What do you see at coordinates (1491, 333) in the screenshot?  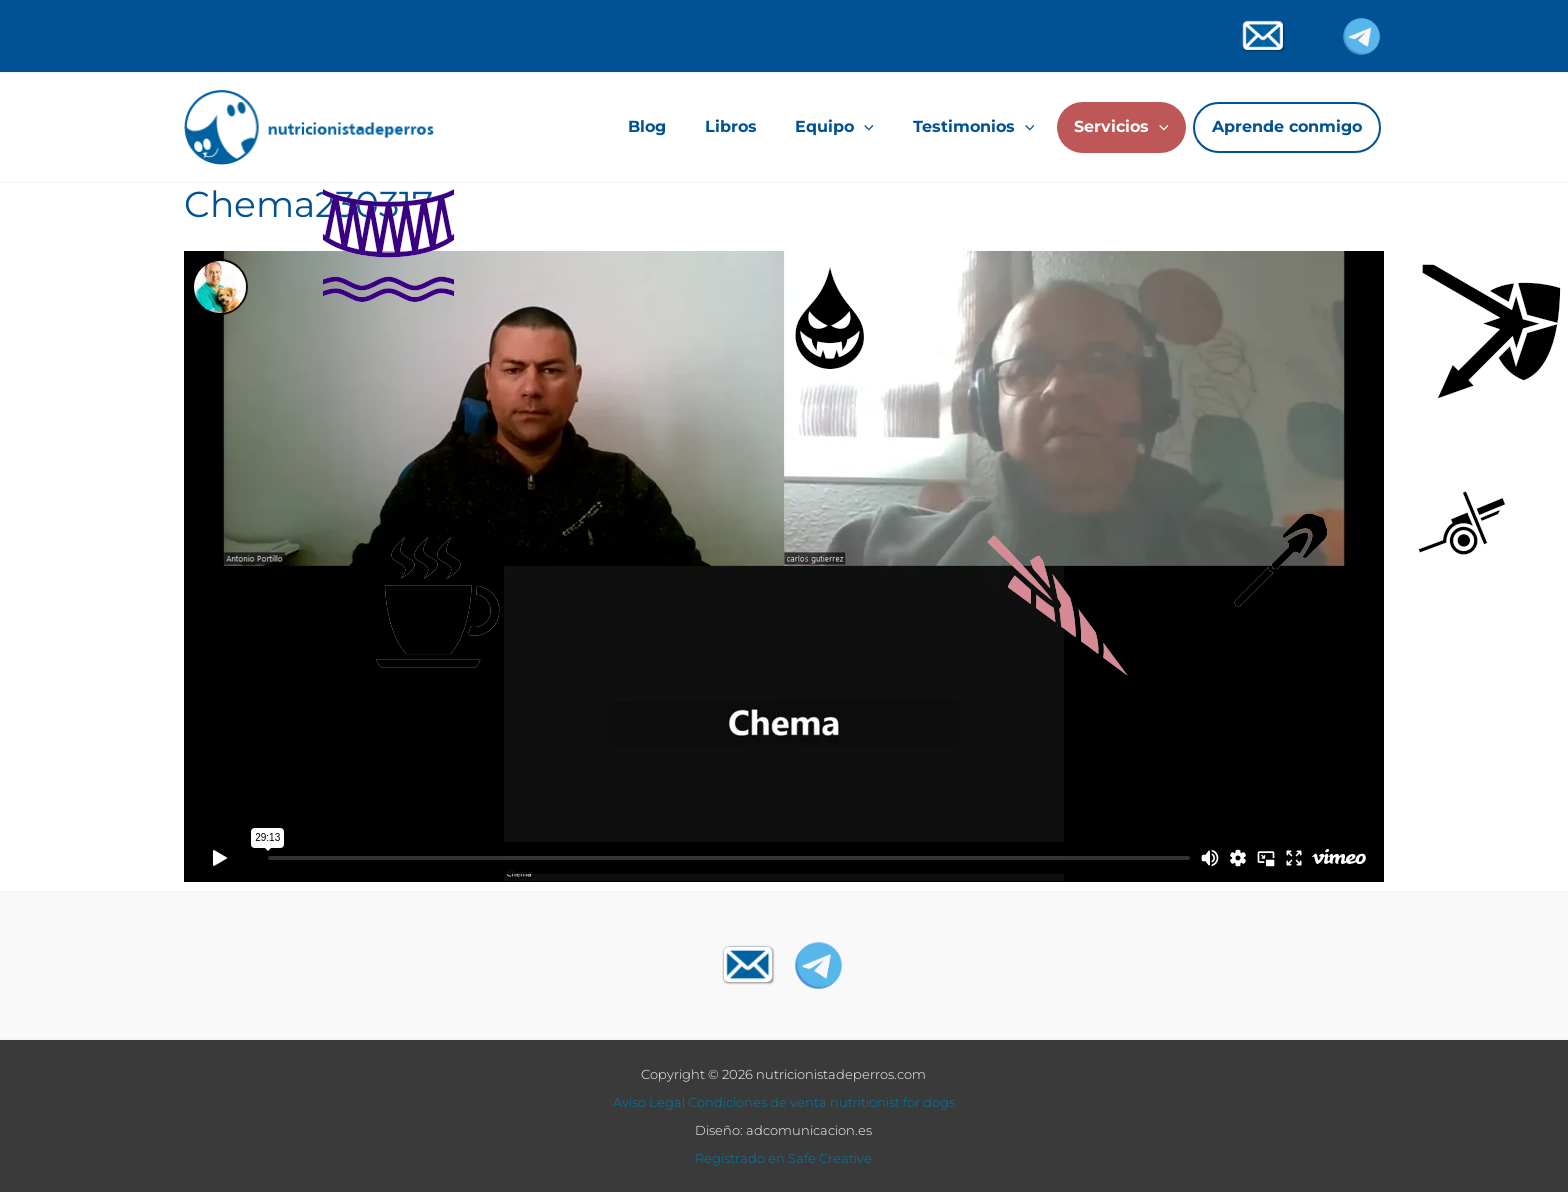 I see `indicates damage reflection or counterattack ability` at bounding box center [1491, 333].